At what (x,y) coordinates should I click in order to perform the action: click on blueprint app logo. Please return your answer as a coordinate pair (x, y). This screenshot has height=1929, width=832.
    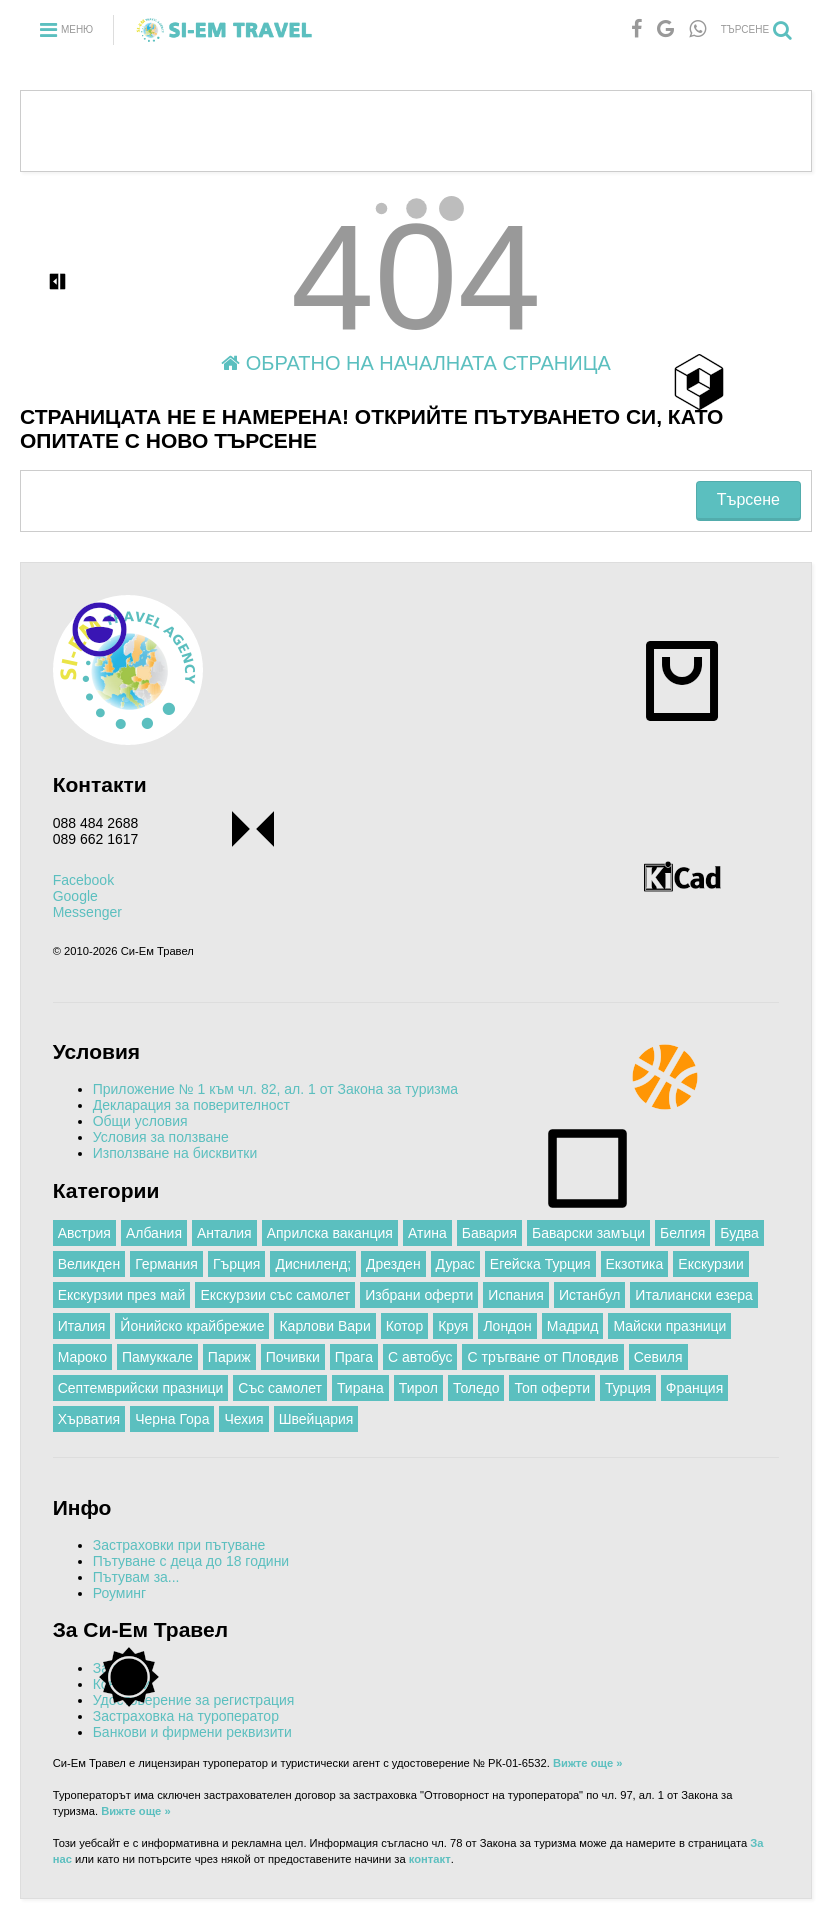
    Looking at the image, I should click on (699, 382).